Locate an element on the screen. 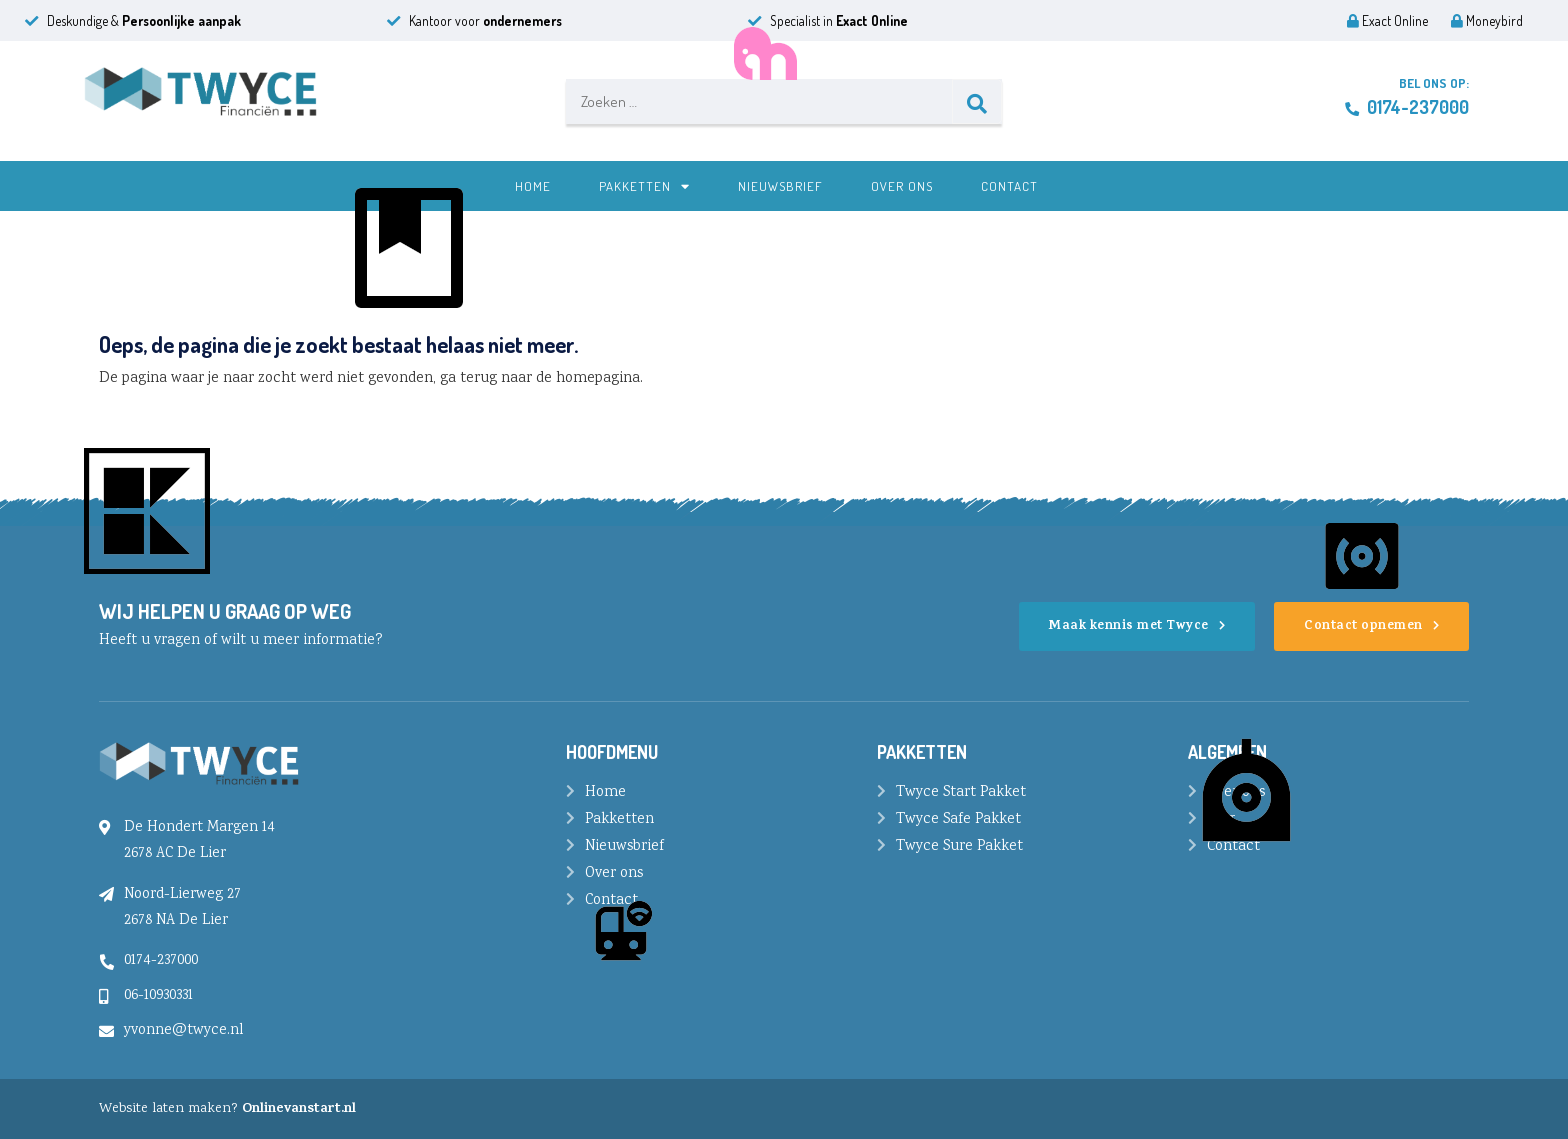 The height and width of the screenshot is (1139, 1568). migadu email hosting service logo is located at coordinates (765, 53).